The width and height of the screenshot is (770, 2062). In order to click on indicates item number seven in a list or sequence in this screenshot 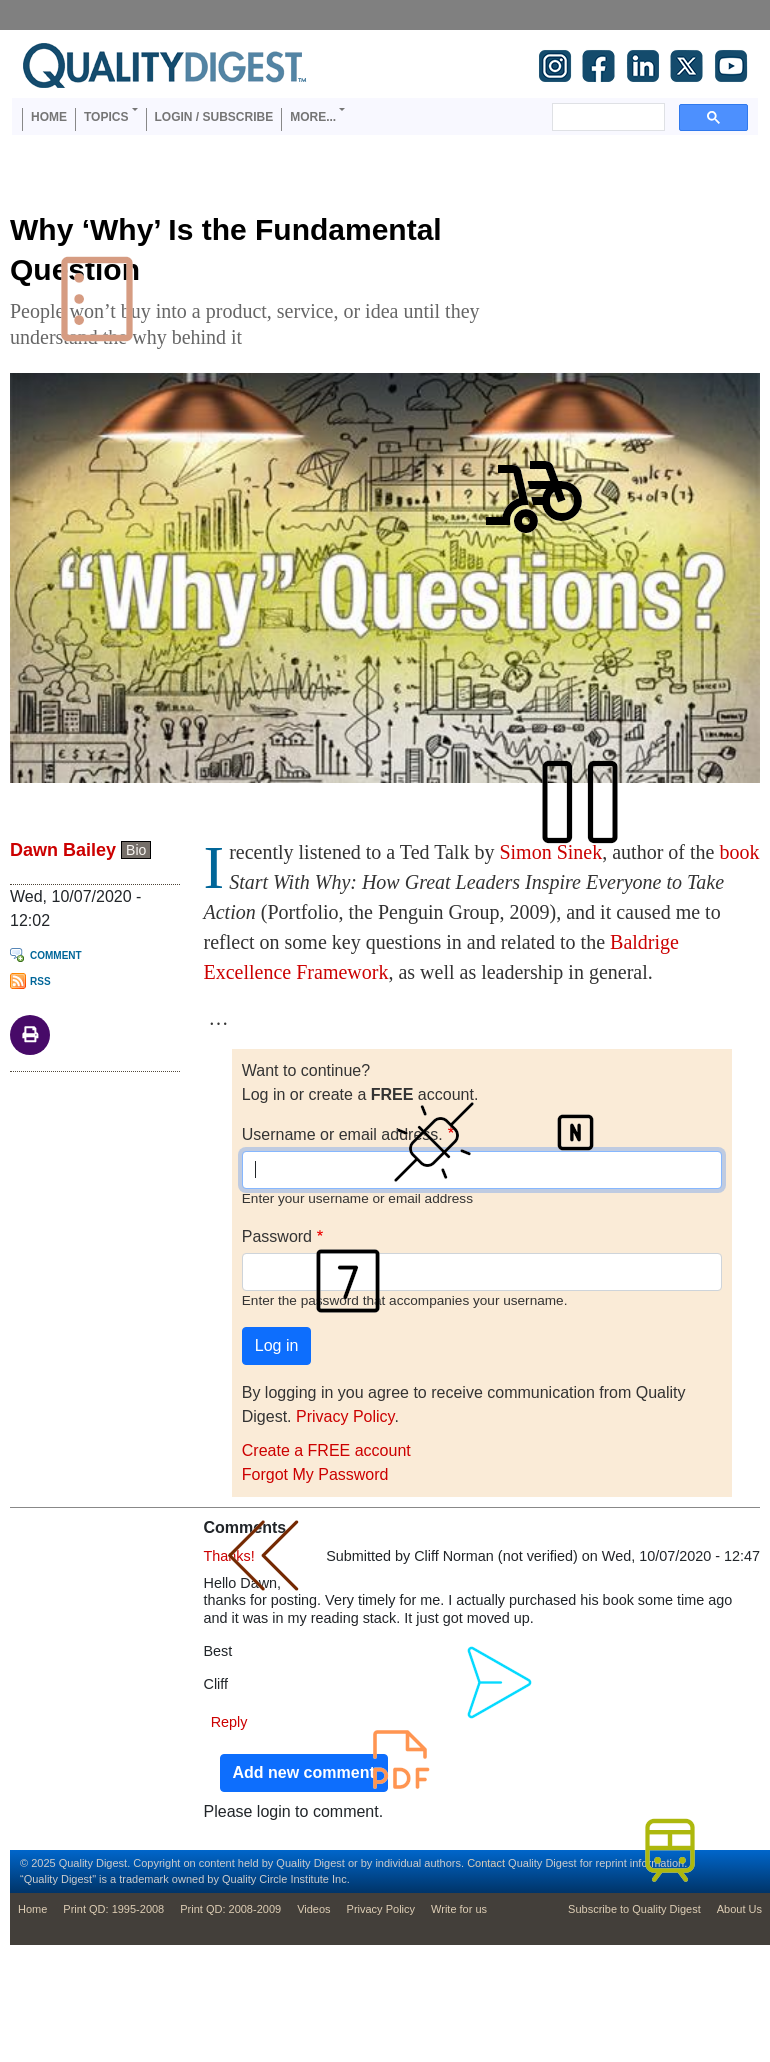, I will do `click(348, 1281)`.